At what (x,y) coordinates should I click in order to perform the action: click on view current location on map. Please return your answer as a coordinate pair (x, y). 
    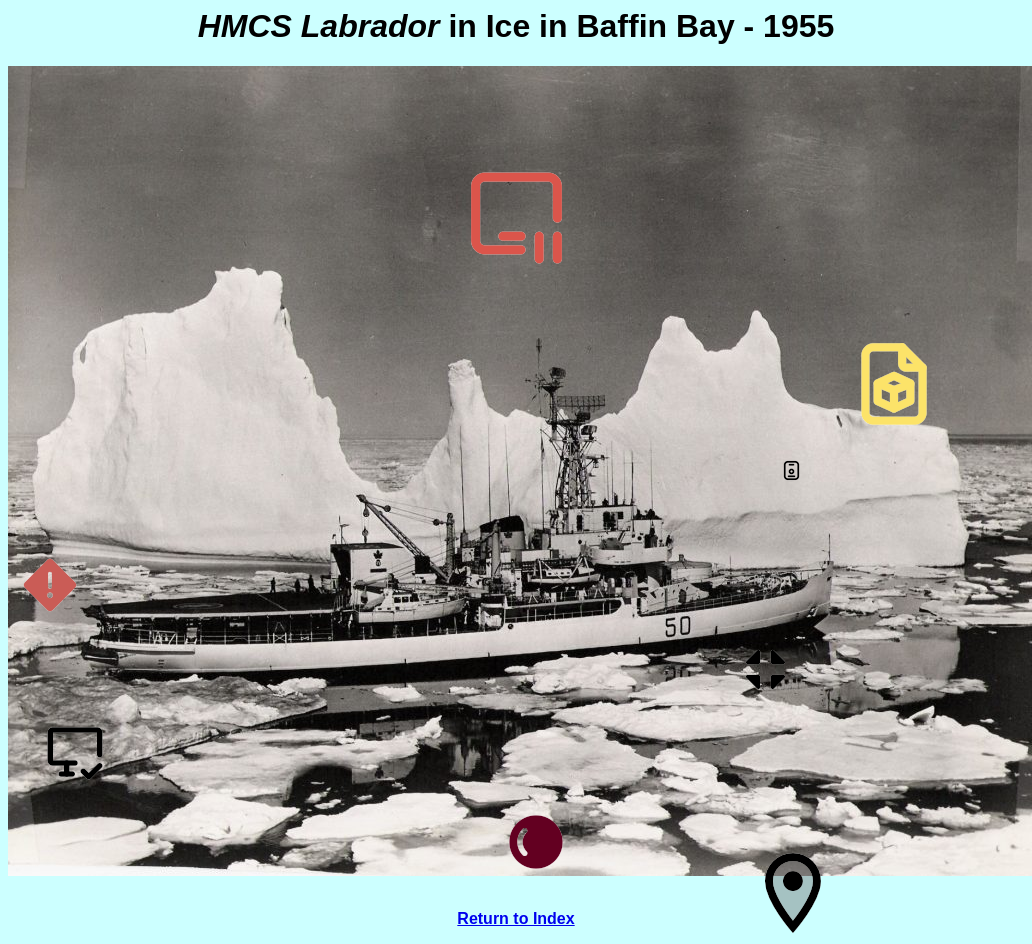
    Looking at the image, I should click on (793, 893).